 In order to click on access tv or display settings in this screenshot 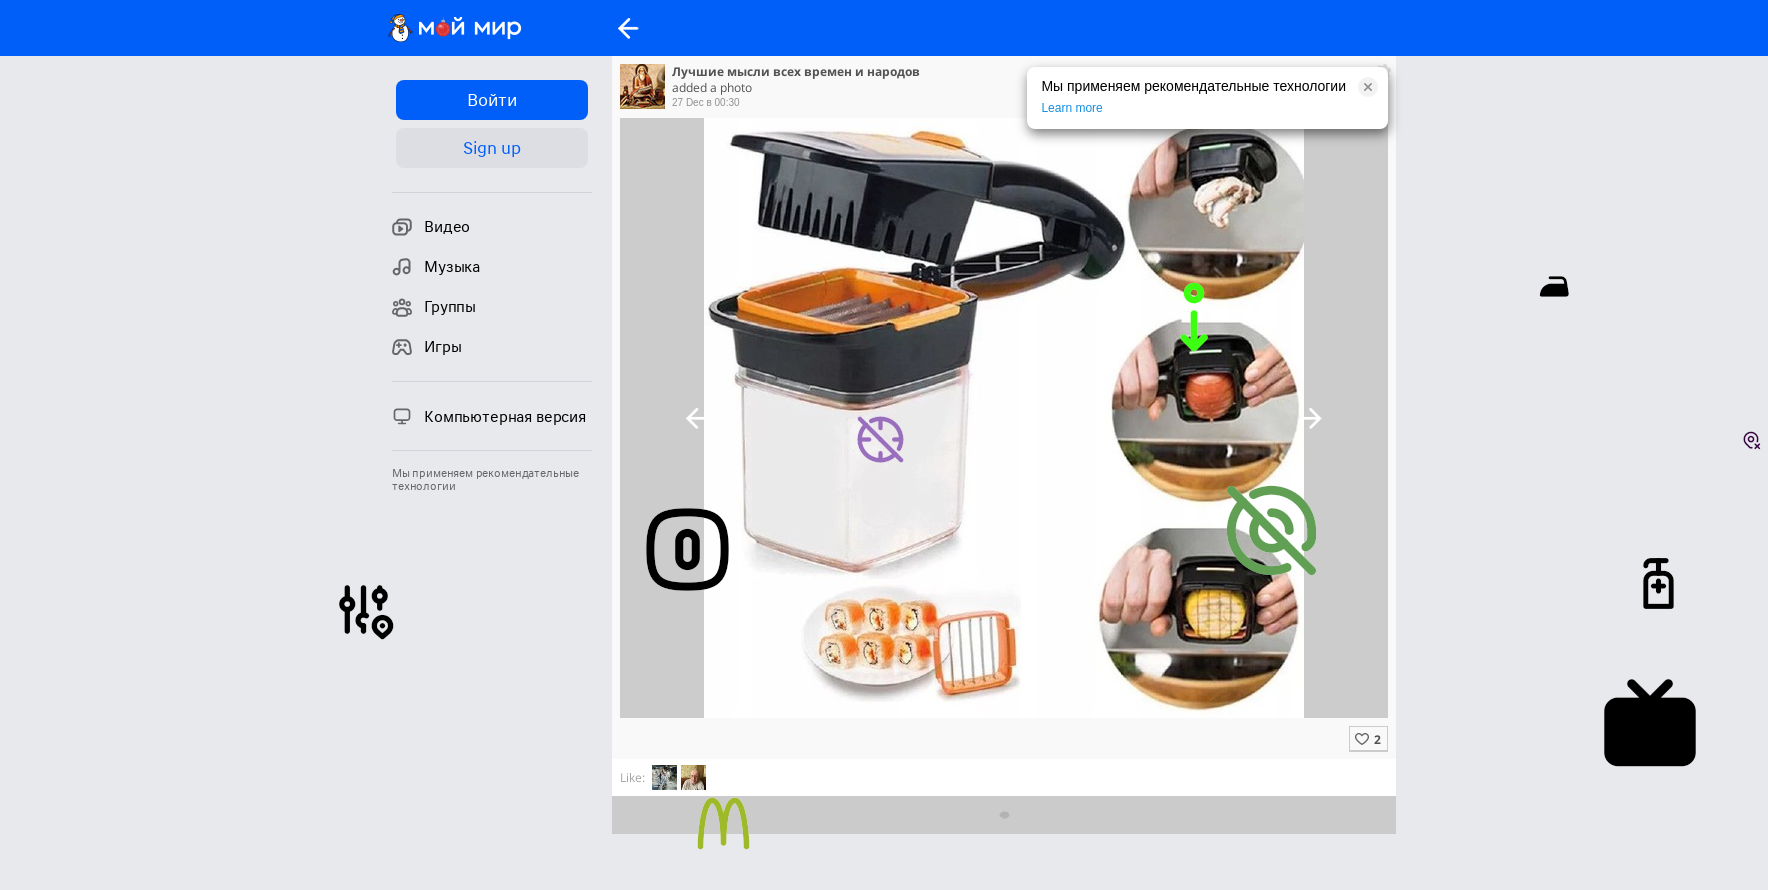, I will do `click(1650, 725)`.